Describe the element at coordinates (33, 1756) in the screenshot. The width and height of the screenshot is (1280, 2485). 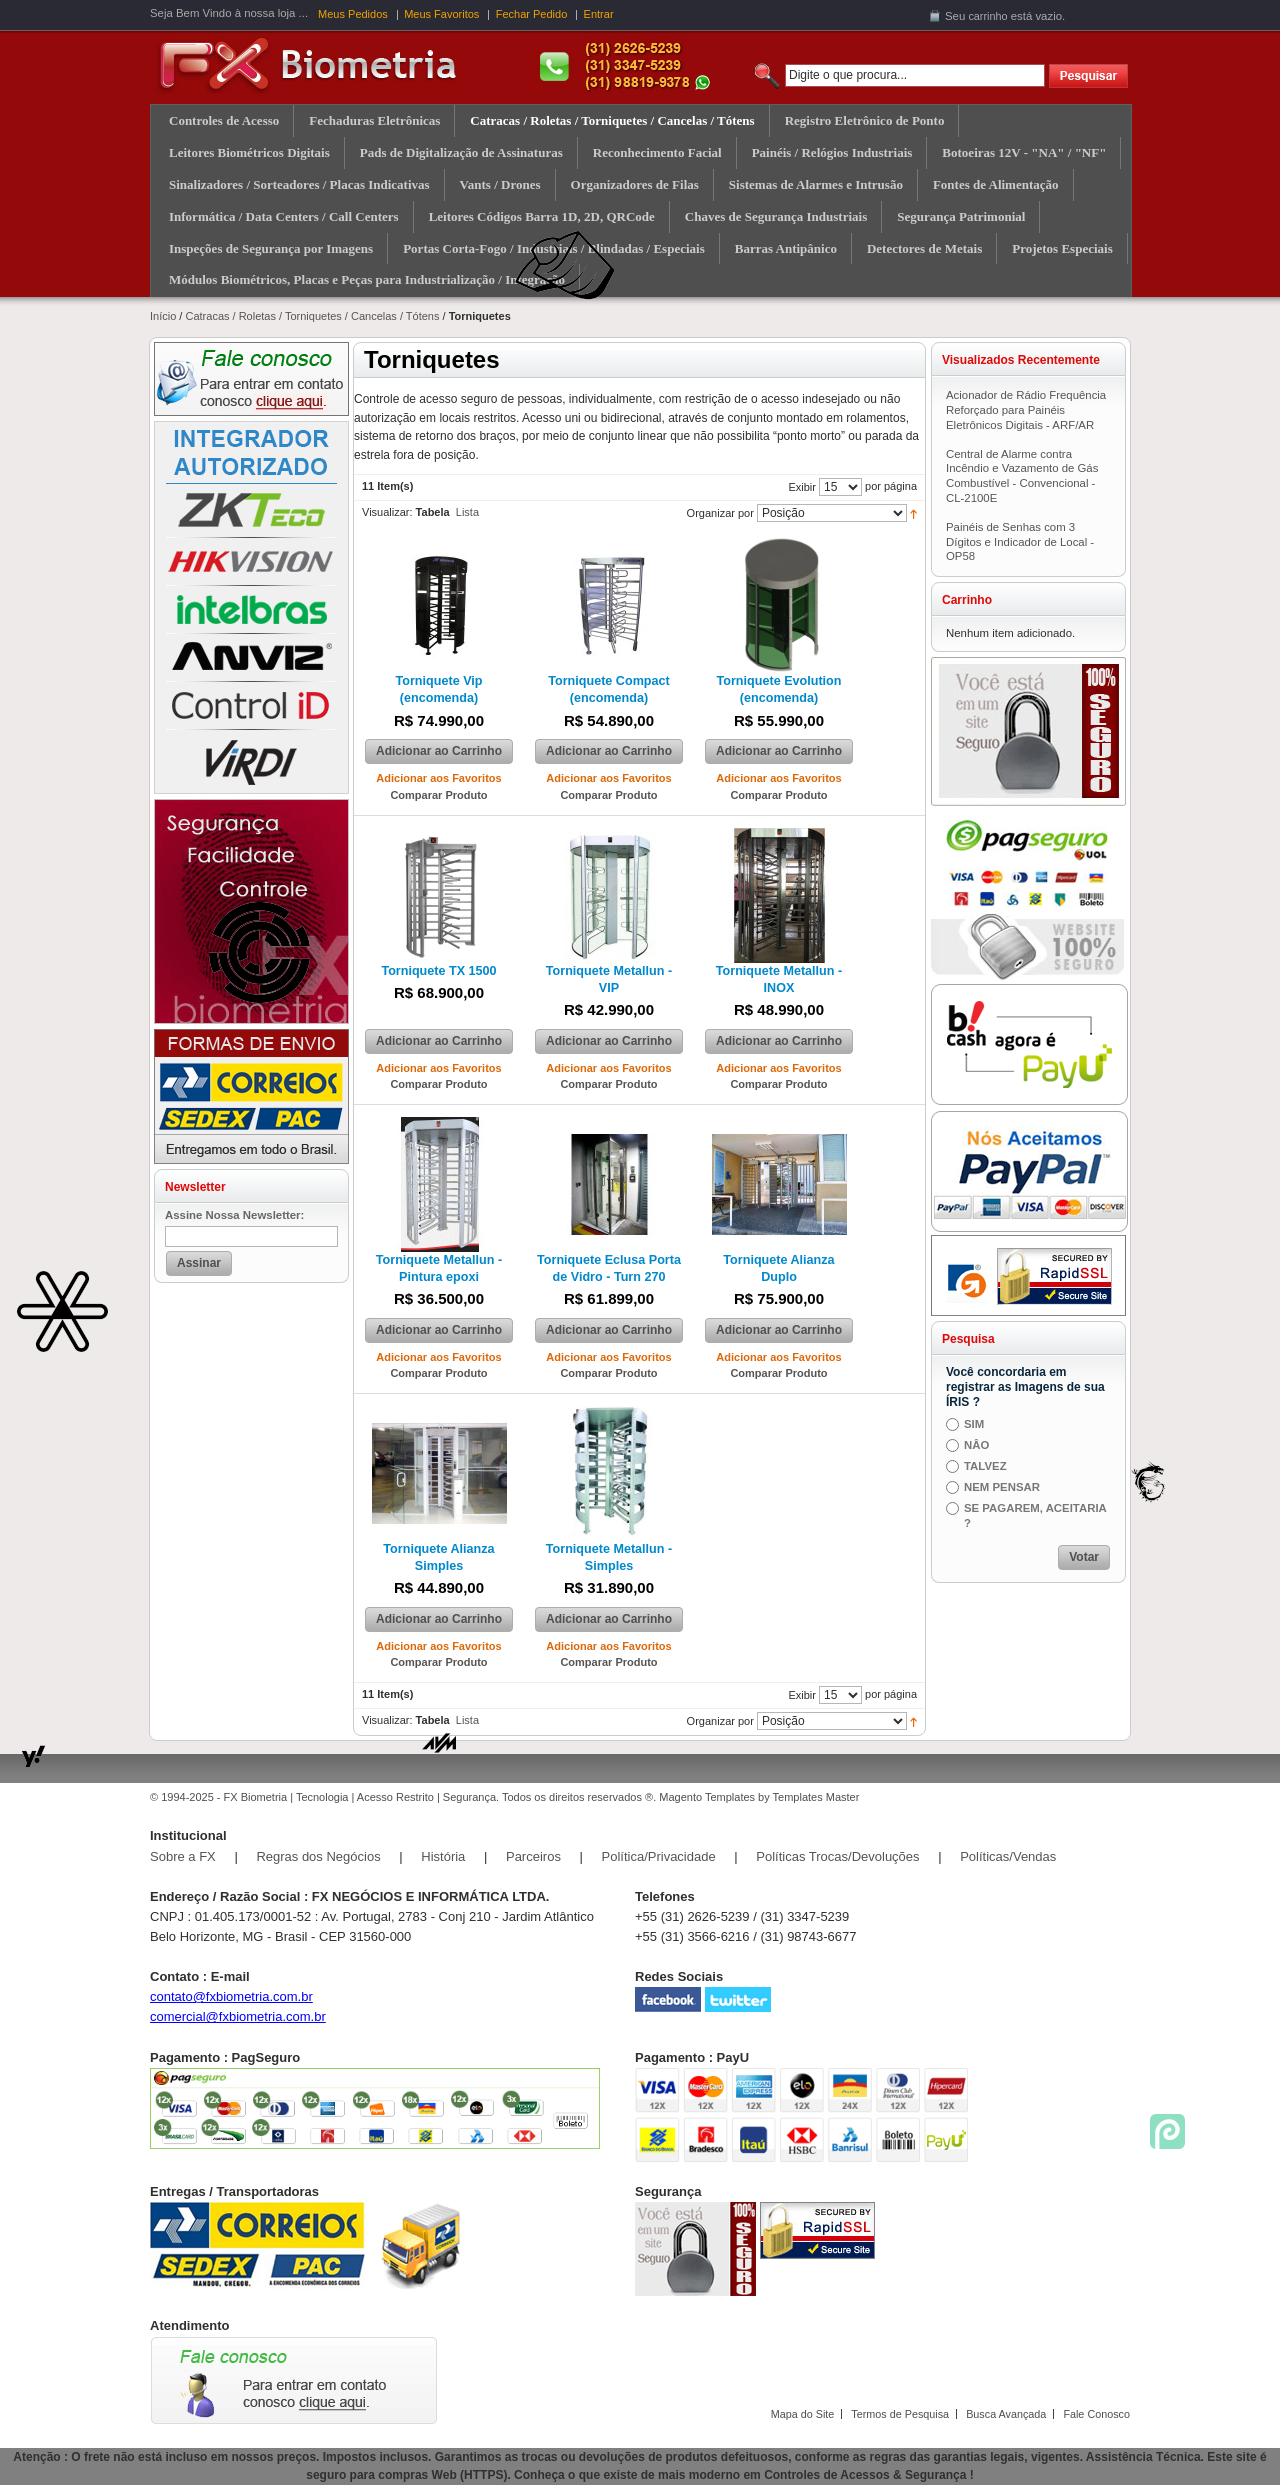
I see `open yahoo app or website` at that location.